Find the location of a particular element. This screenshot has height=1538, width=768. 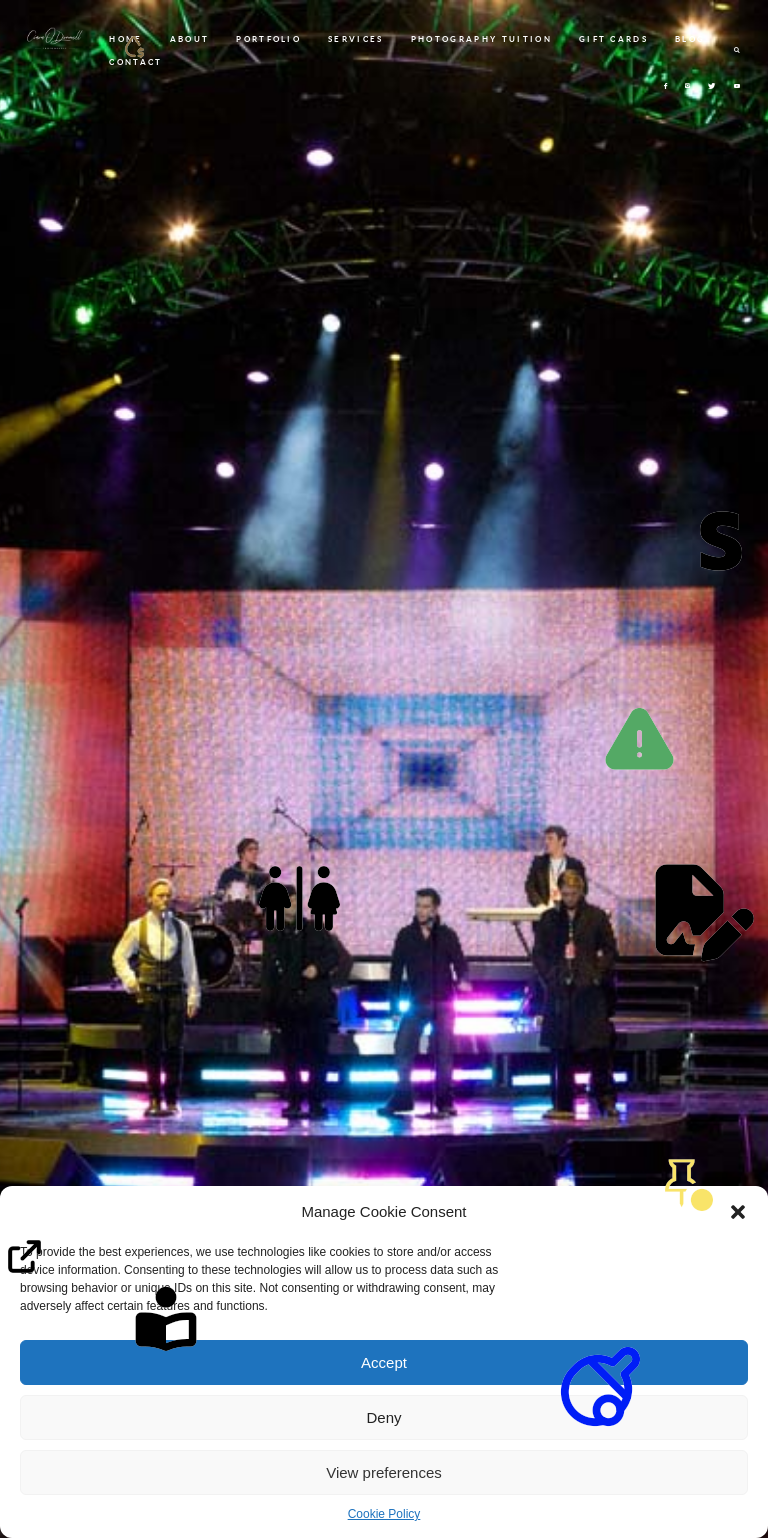

locate nearby restrooms is located at coordinates (299, 898).